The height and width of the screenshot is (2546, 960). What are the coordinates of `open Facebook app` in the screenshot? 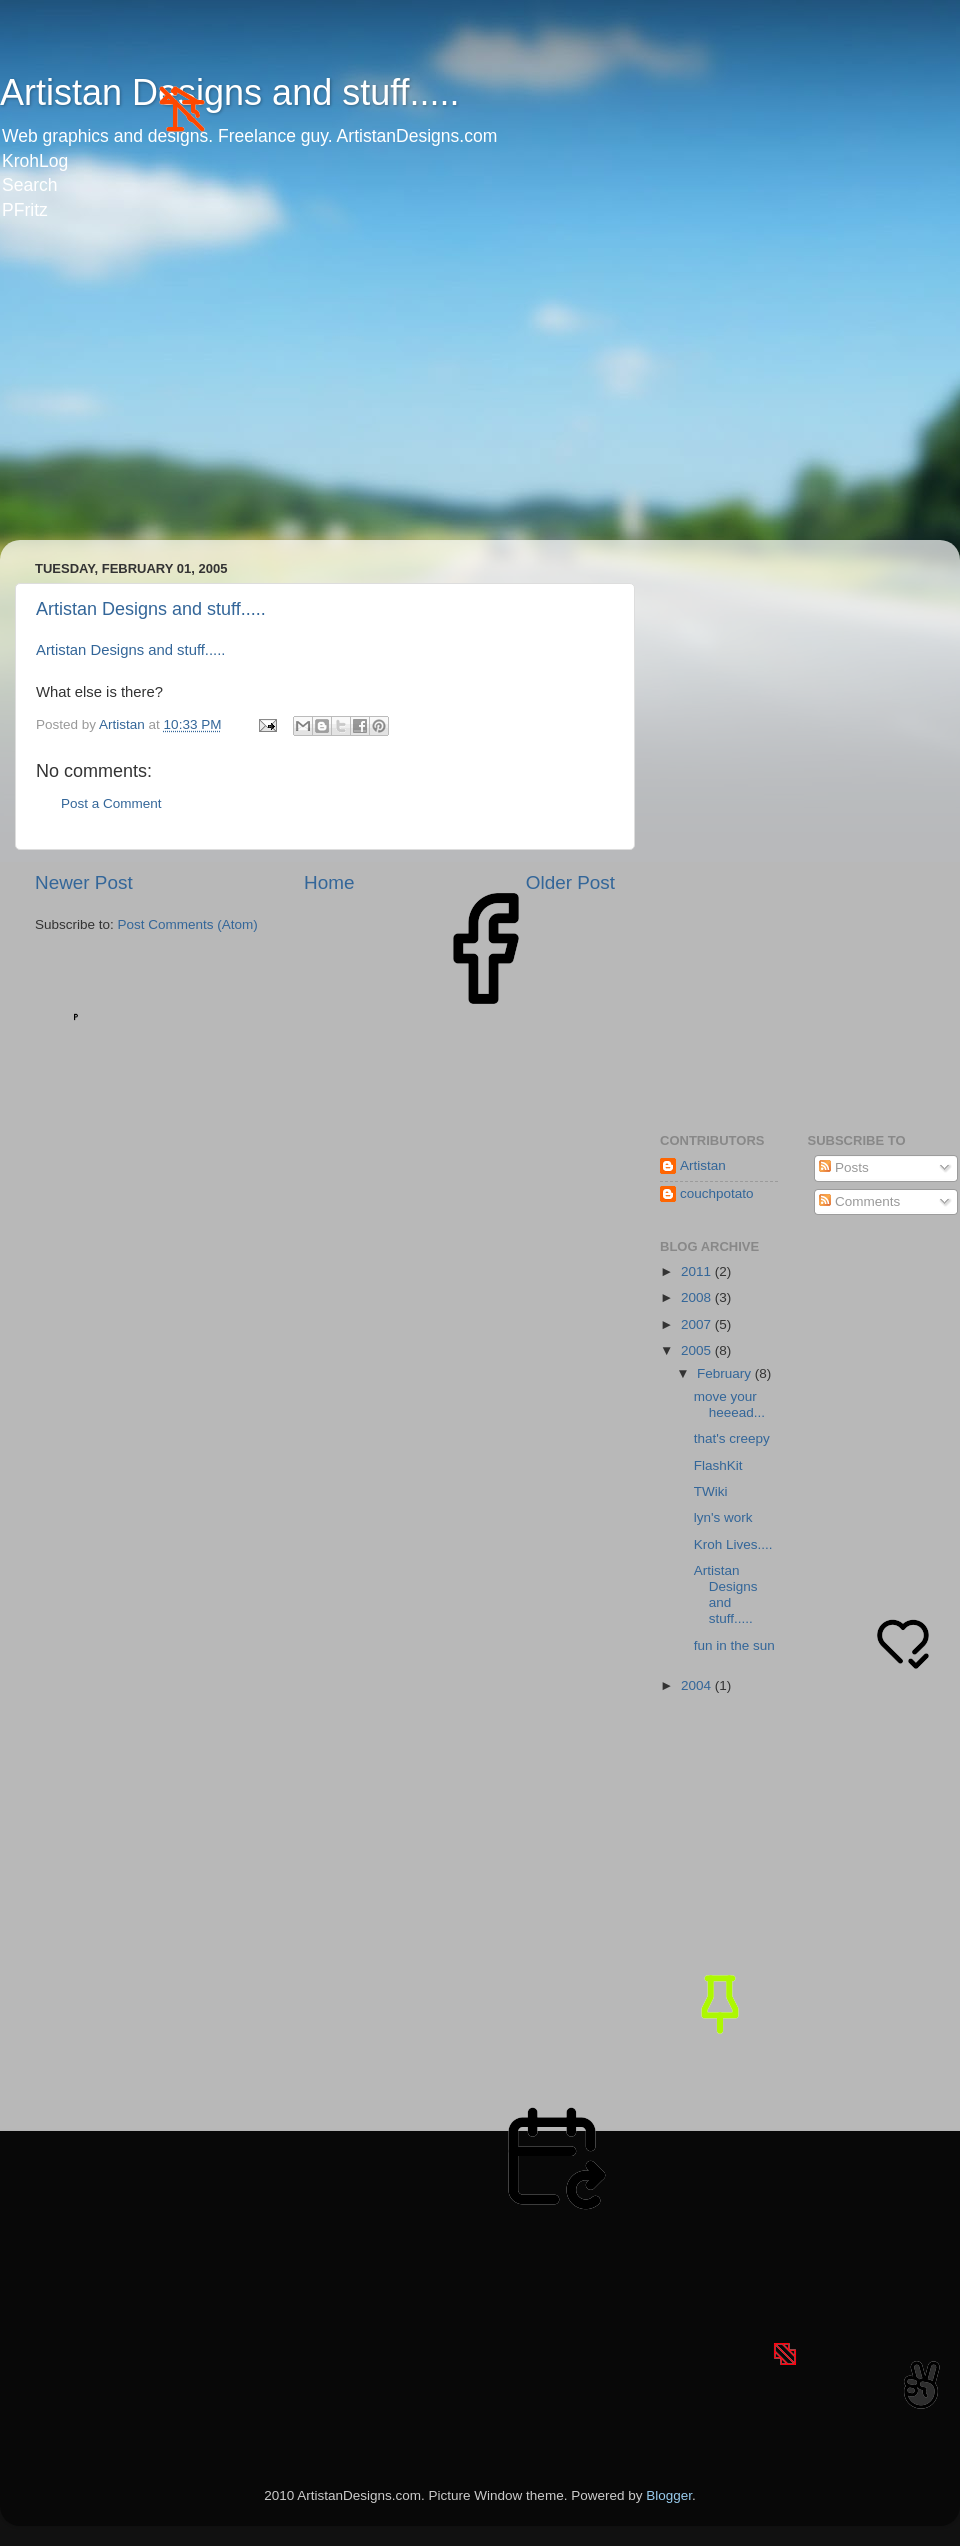 It's located at (483, 948).